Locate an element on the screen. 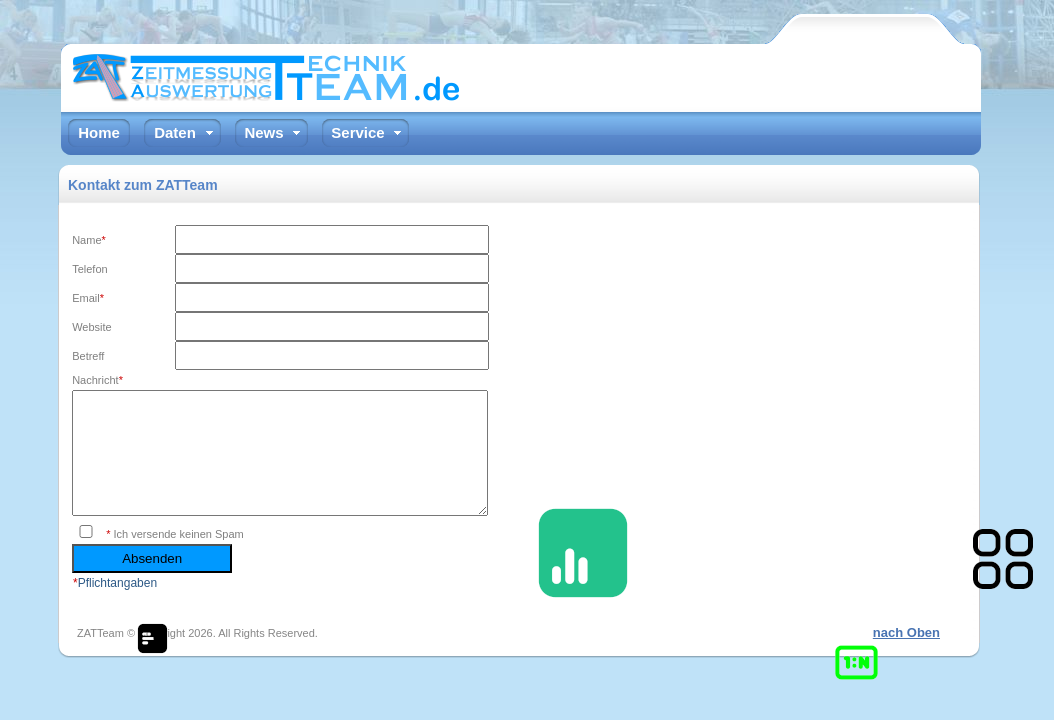 This screenshot has width=1054, height=720. align content to bottom-left corner is located at coordinates (583, 553).